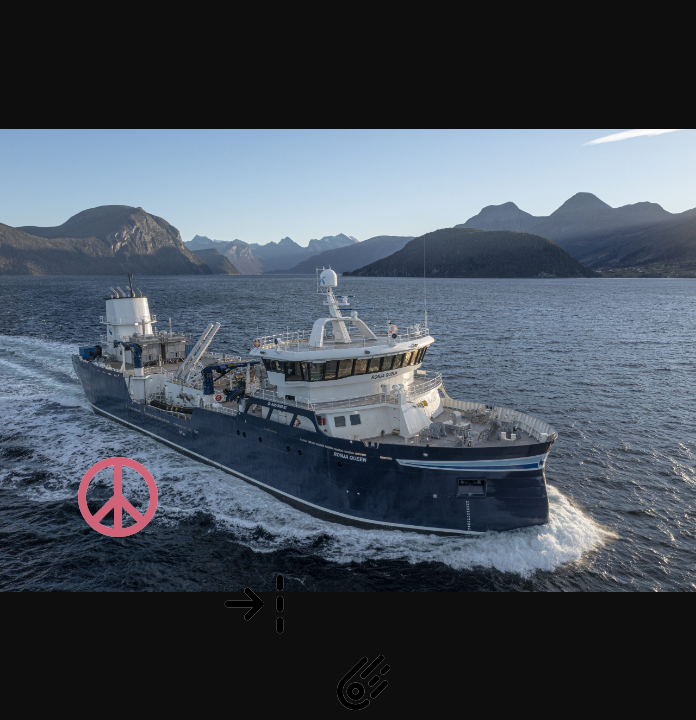 This screenshot has width=696, height=720. I want to click on indicates a trending or viral item, so click(363, 683).